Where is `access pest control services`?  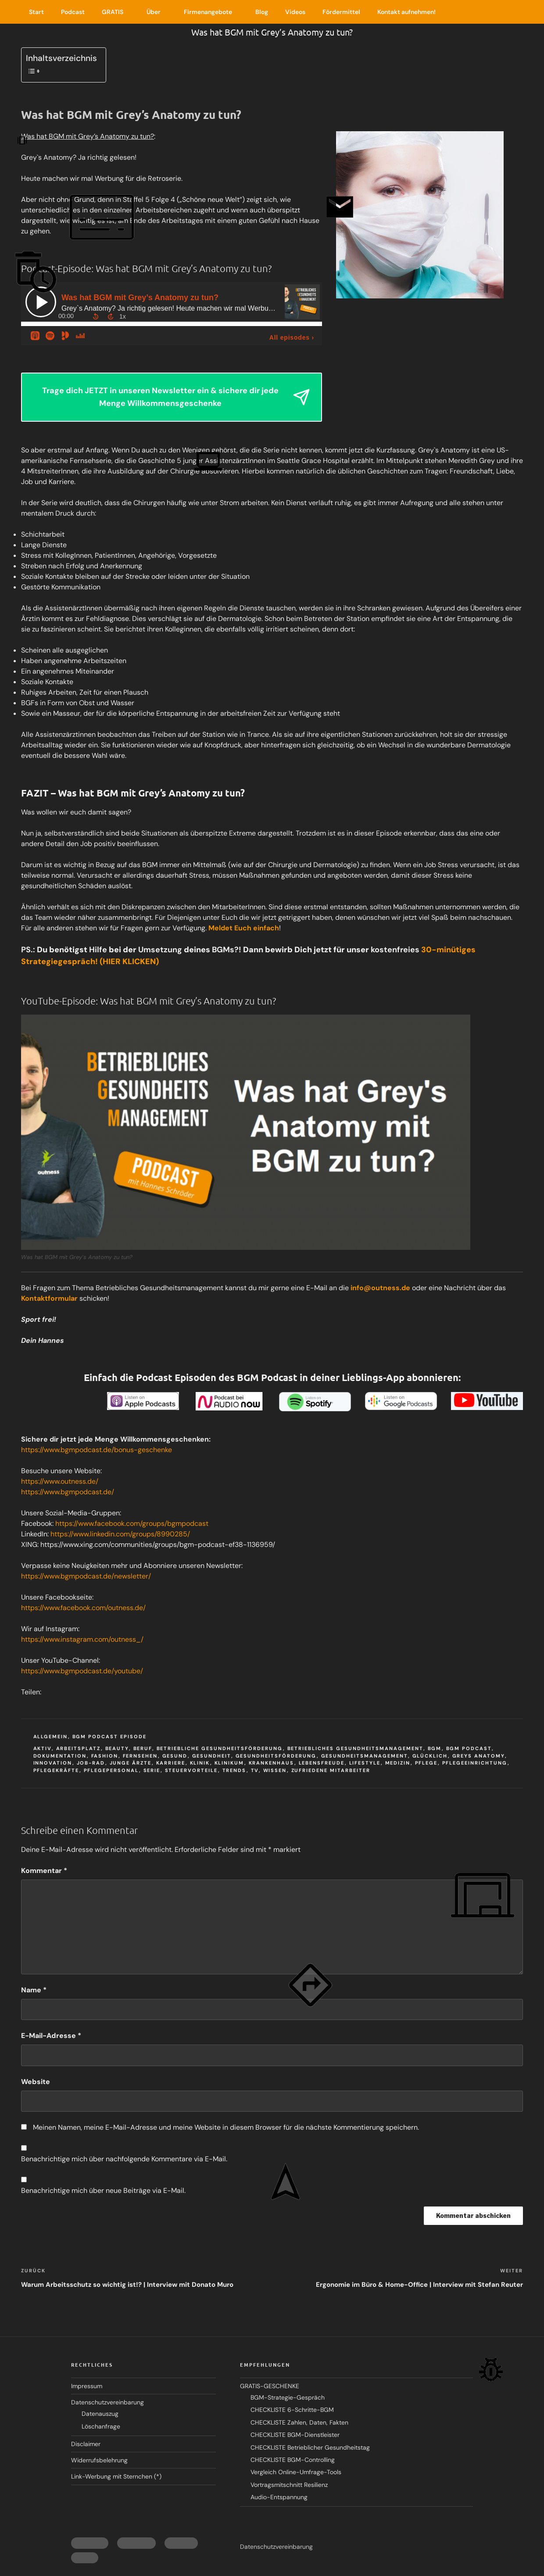 access pest control services is located at coordinates (491, 2369).